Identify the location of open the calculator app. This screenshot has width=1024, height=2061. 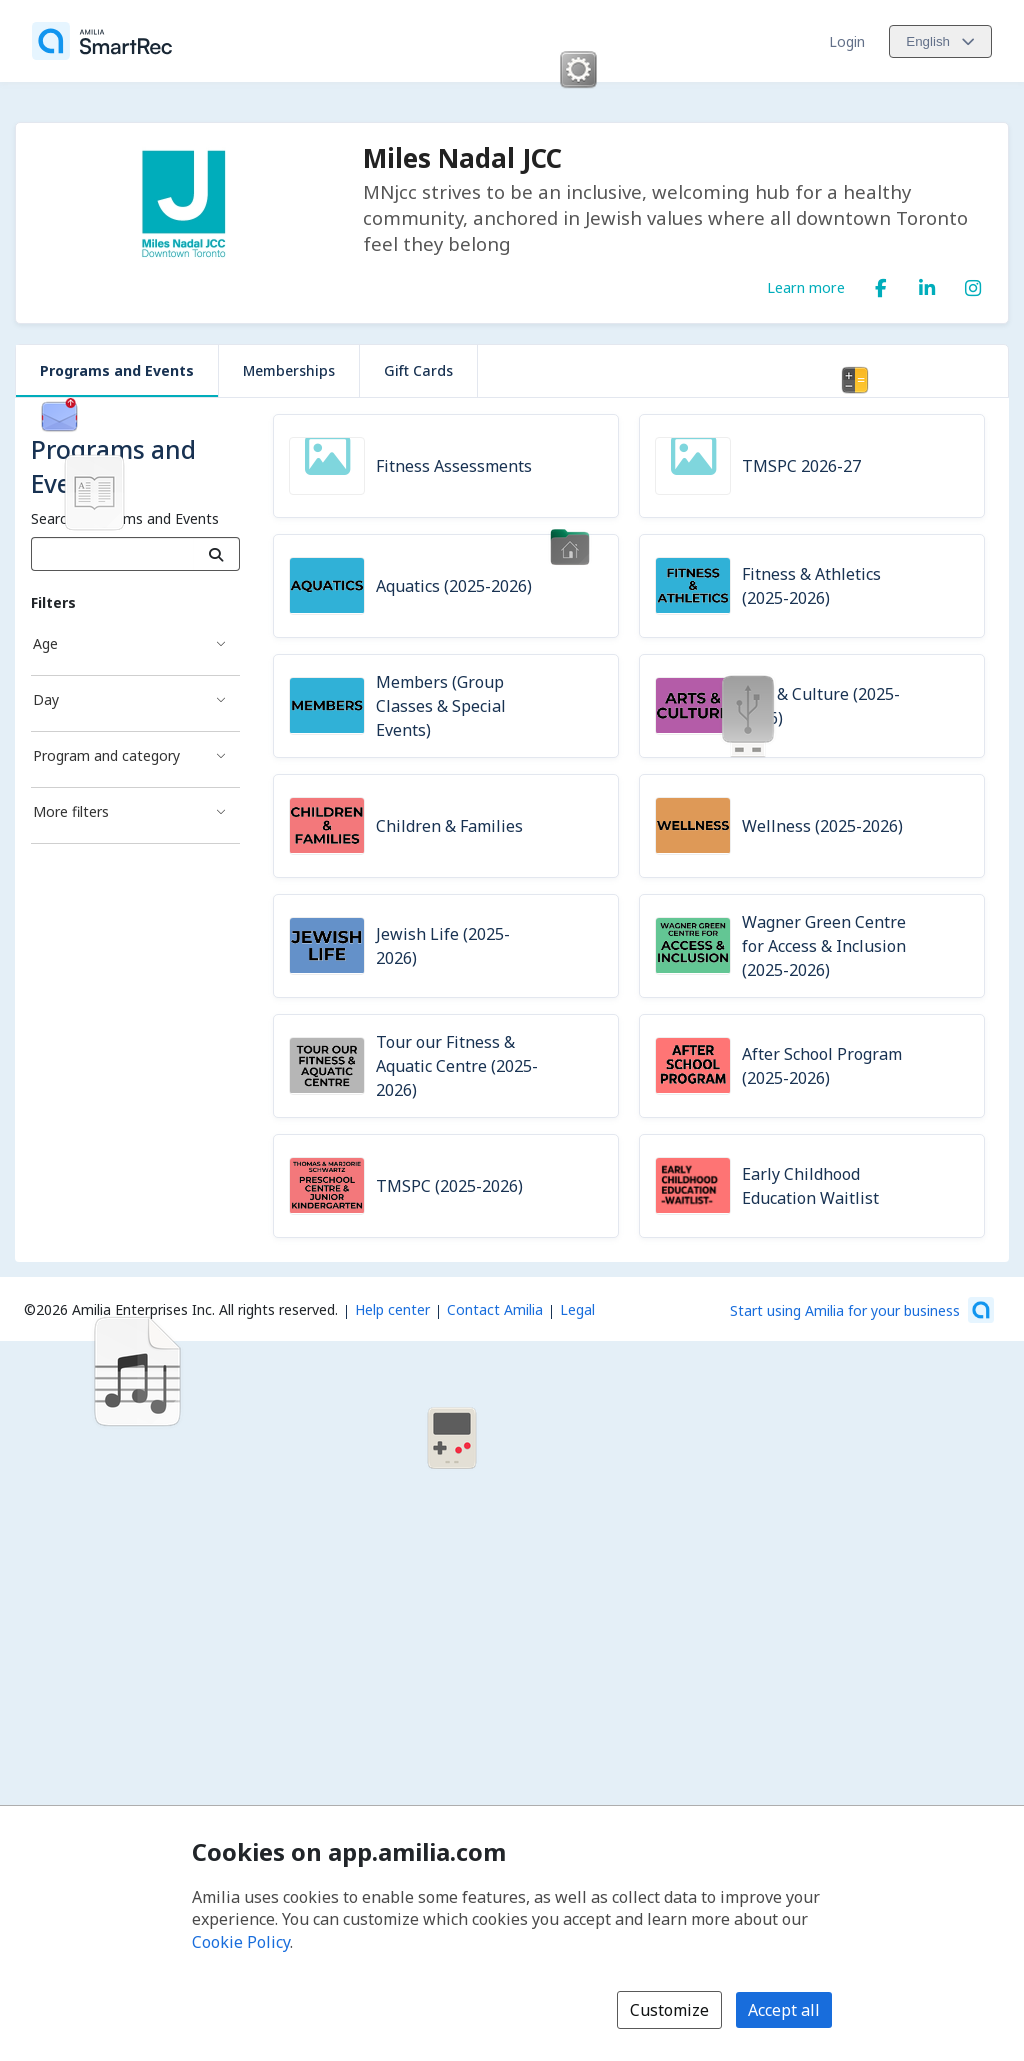
(855, 380).